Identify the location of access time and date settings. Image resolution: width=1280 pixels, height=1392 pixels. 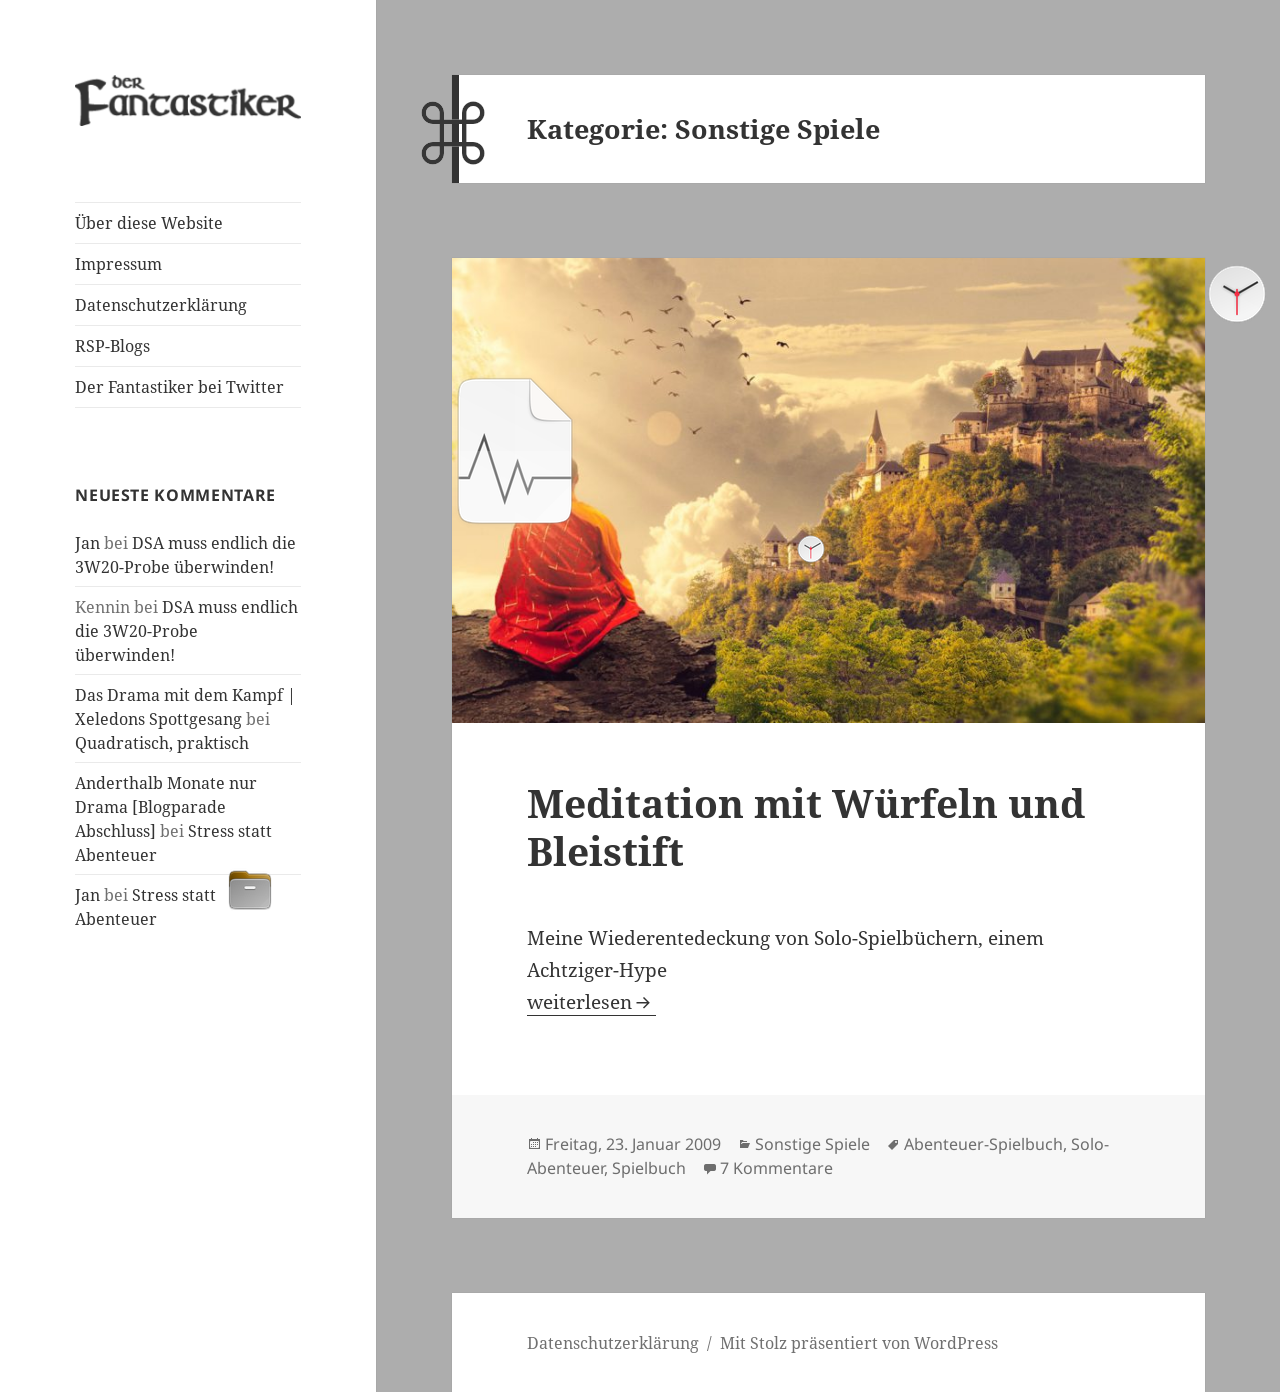
(811, 549).